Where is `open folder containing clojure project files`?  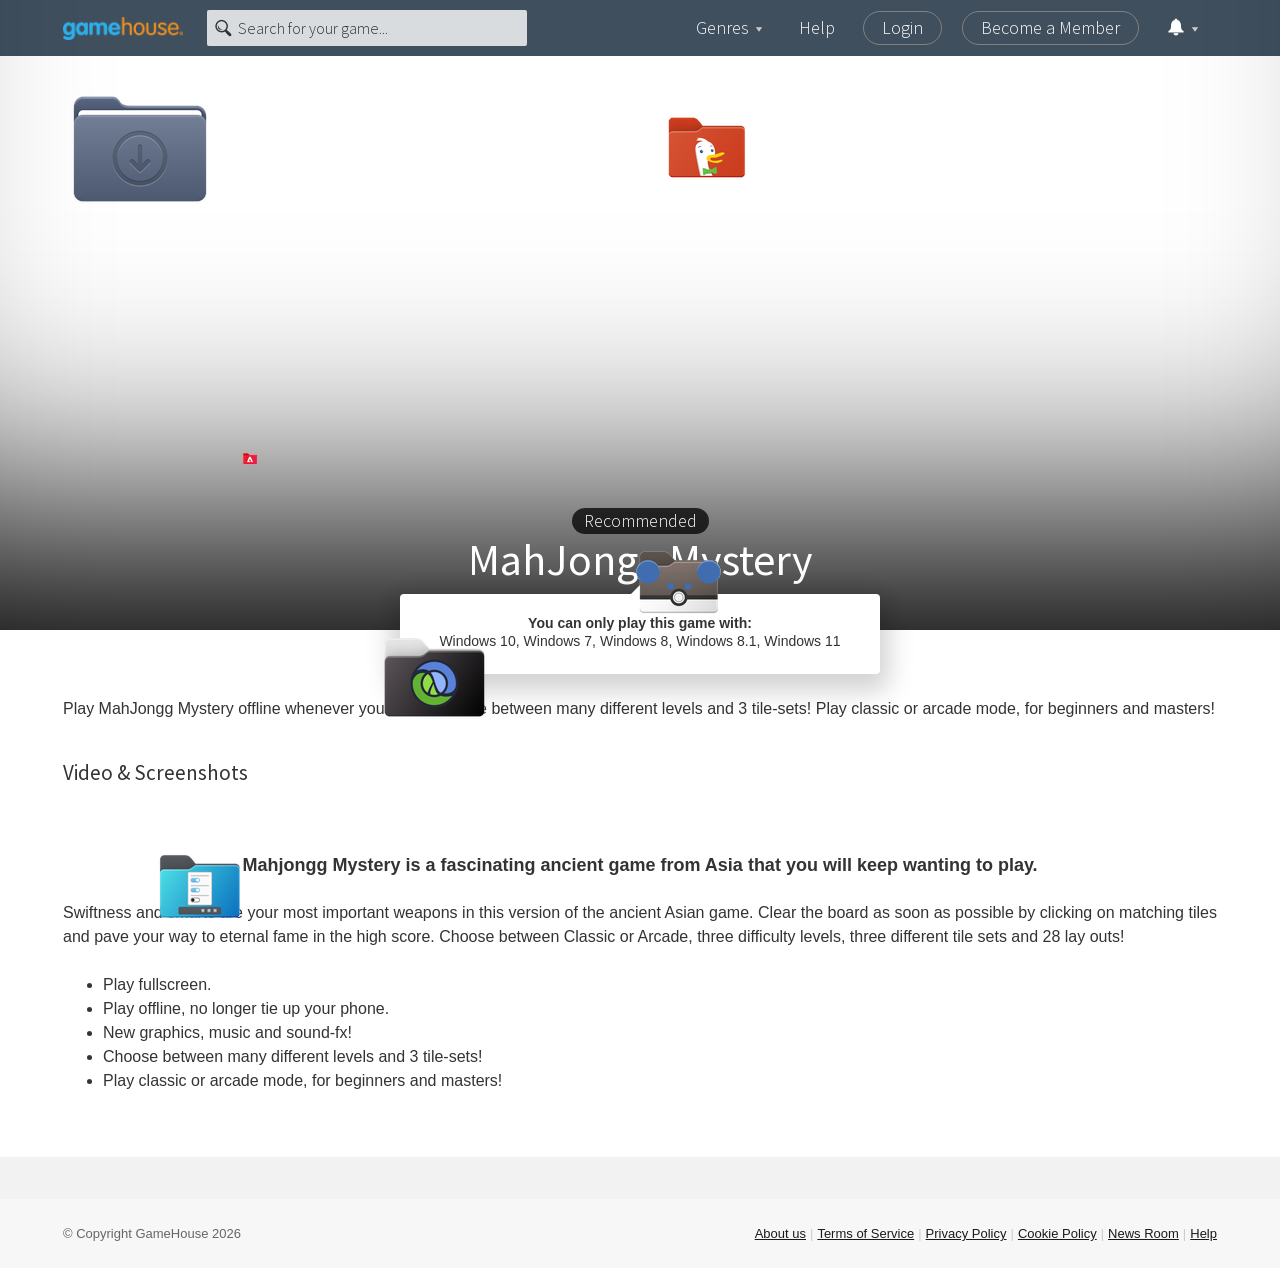 open folder containing clojure project files is located at coordinates (434, 680).